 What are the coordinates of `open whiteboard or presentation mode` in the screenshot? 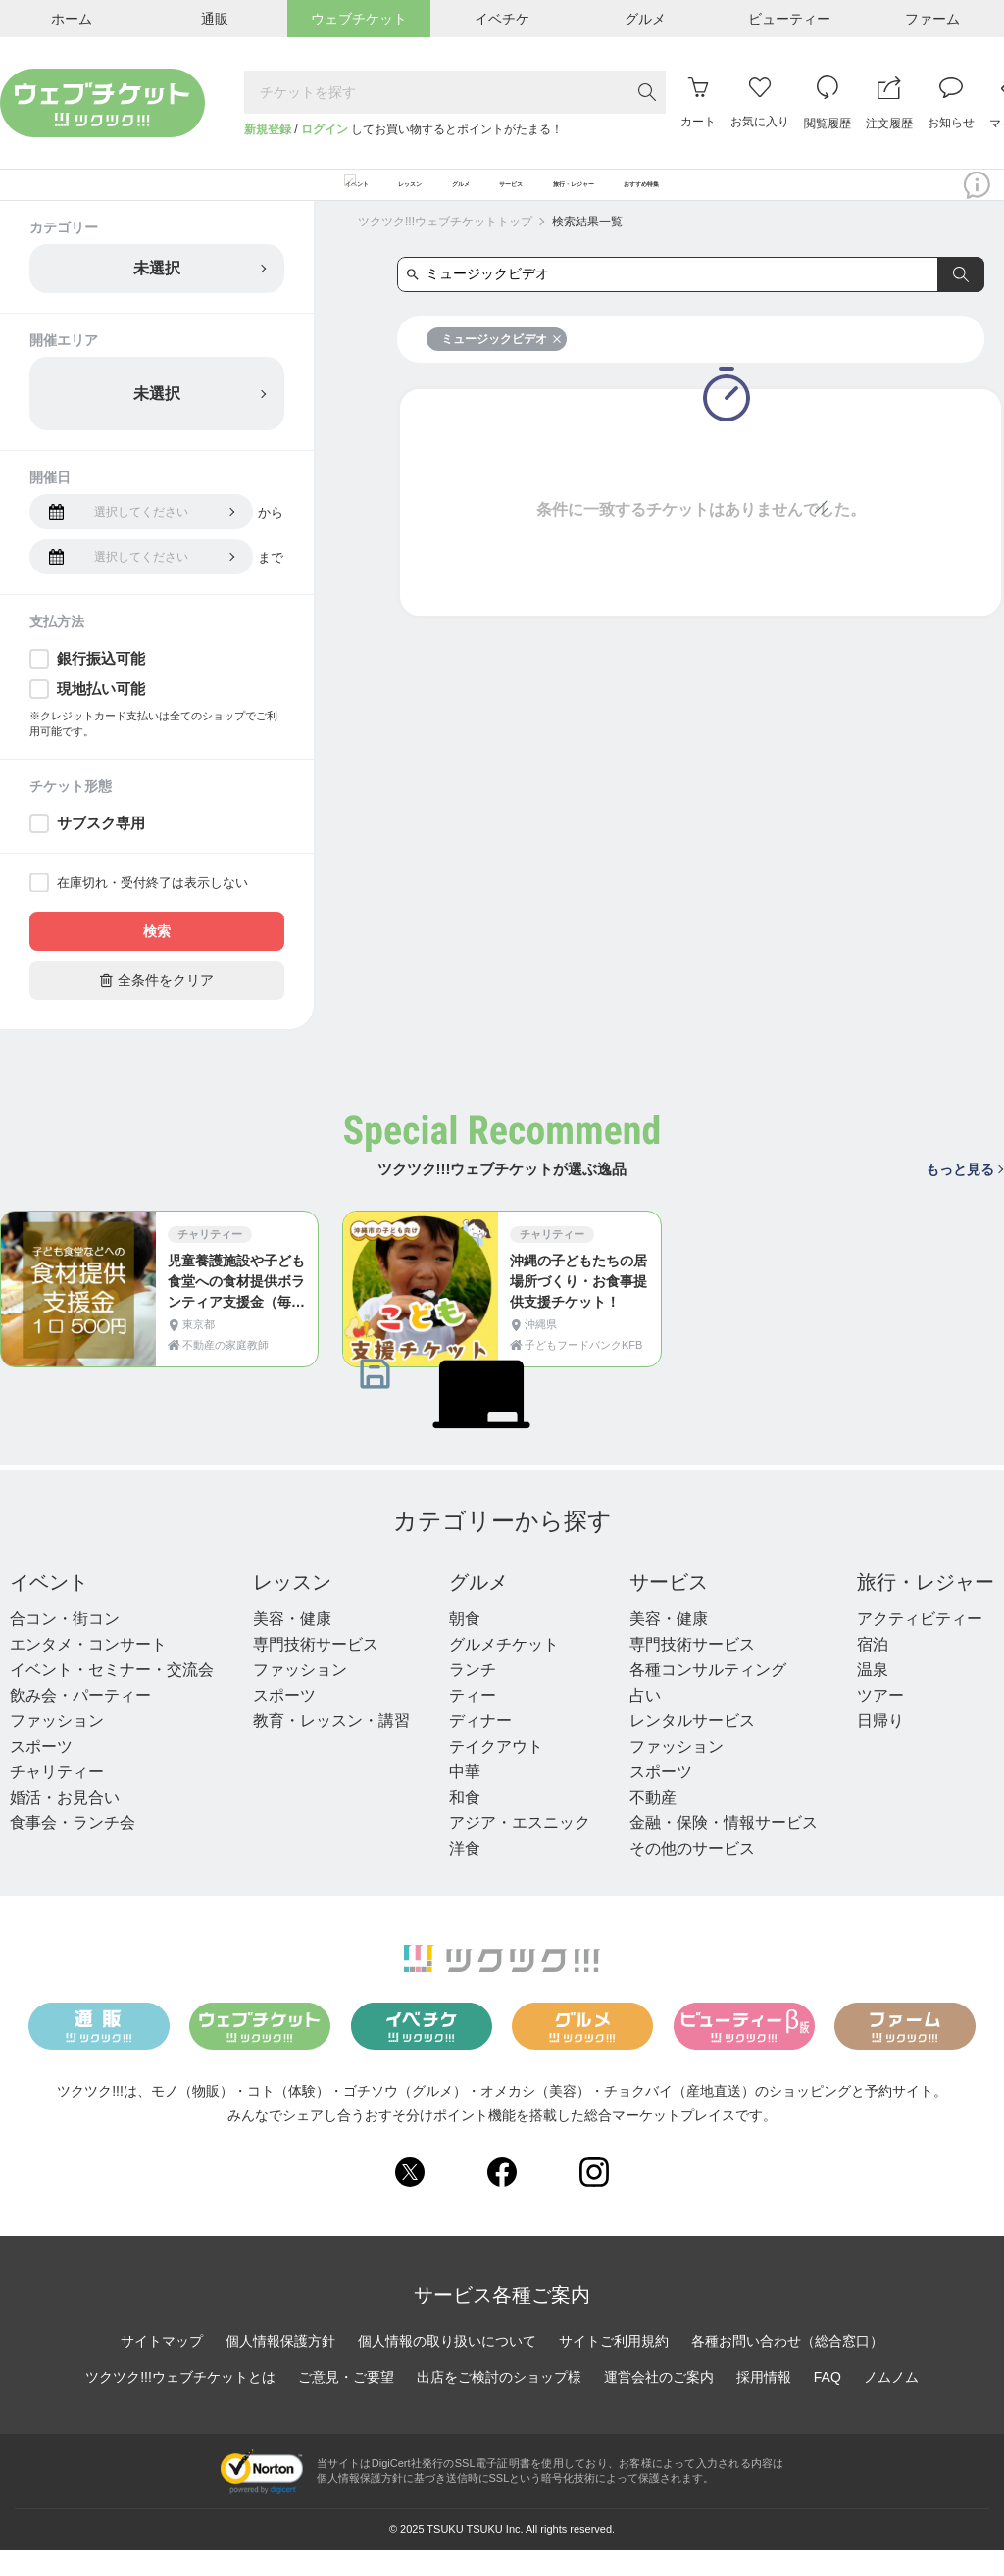 It's located at (481, 1396).